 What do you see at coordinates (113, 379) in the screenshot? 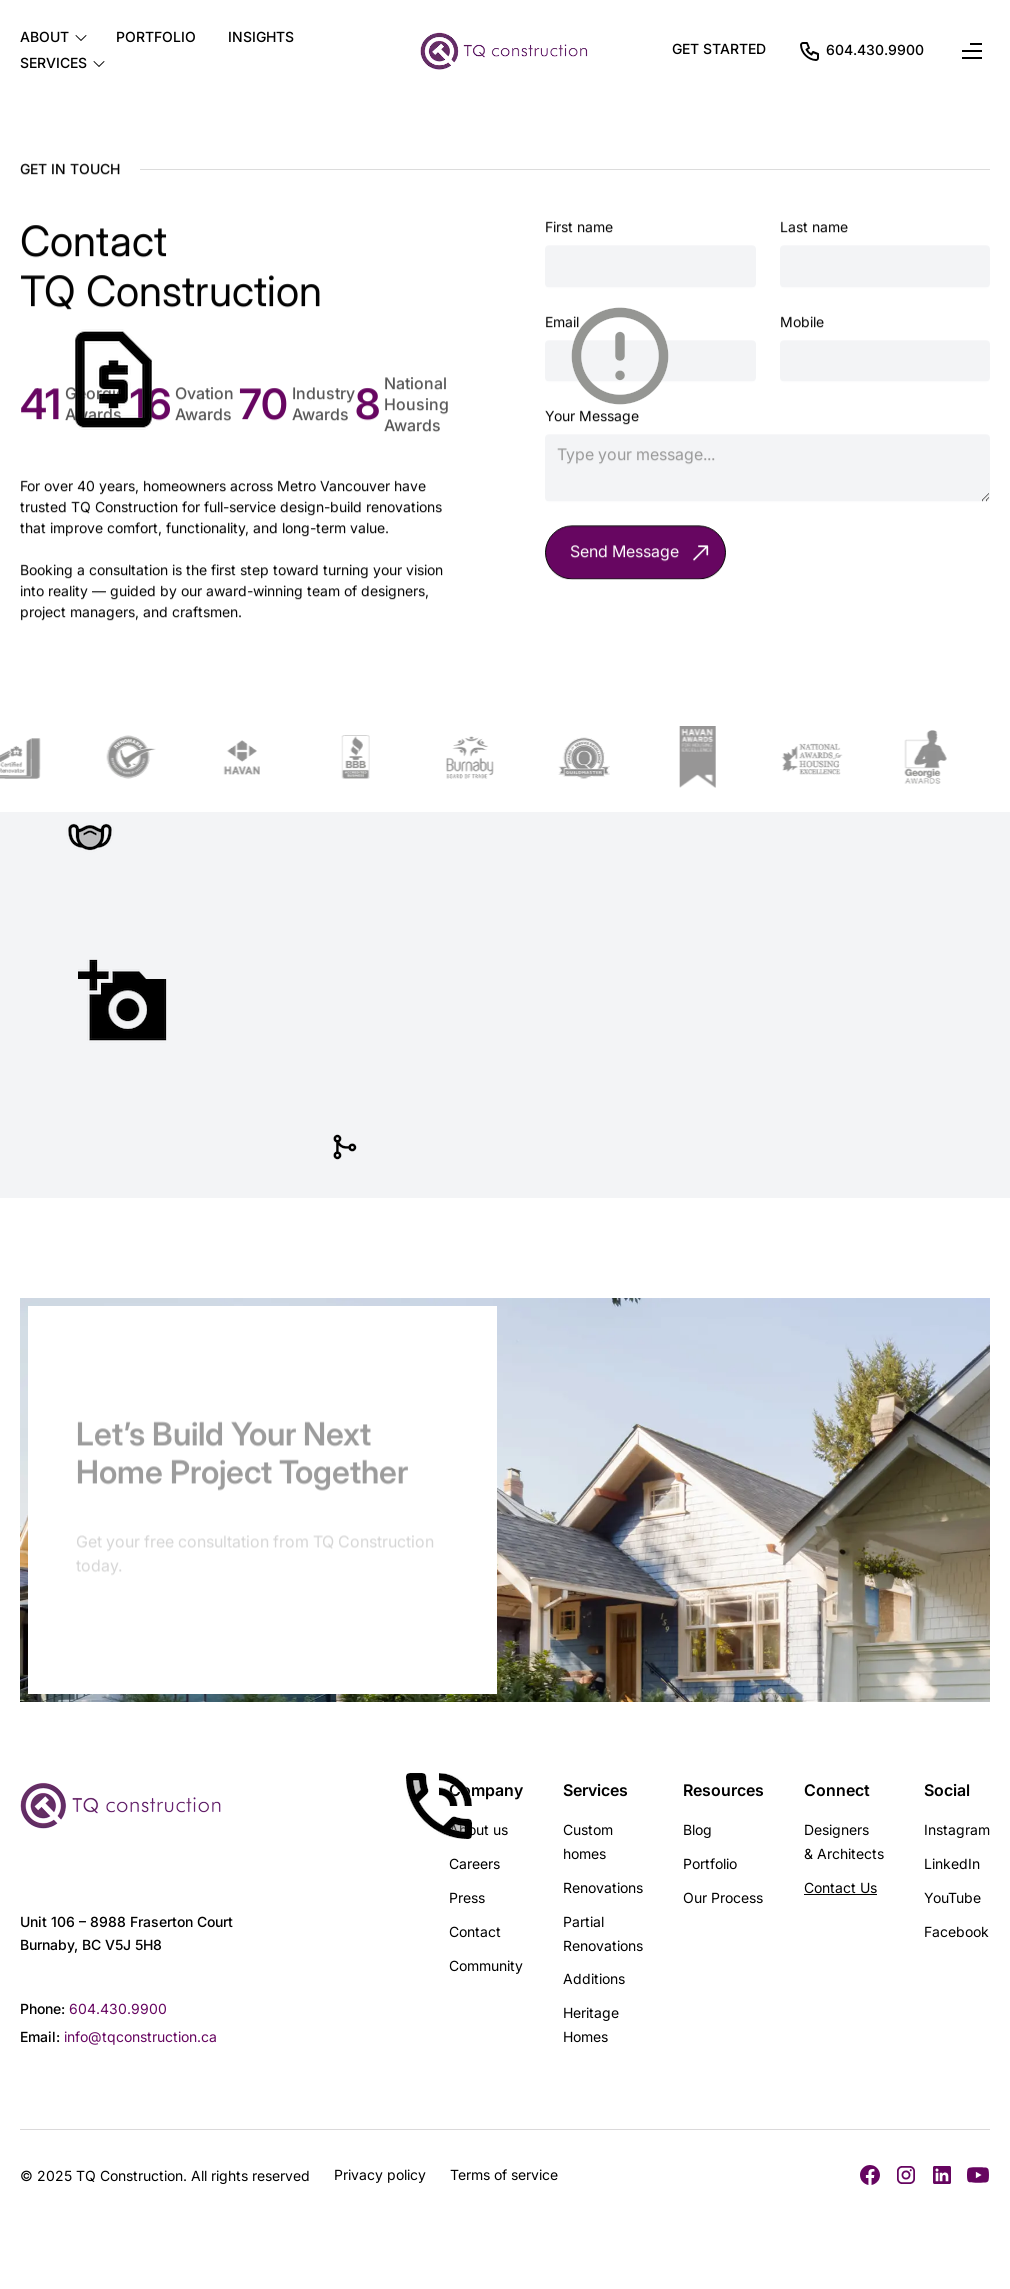
I see `view invoice or billing document` at bounding box center [113, 379].